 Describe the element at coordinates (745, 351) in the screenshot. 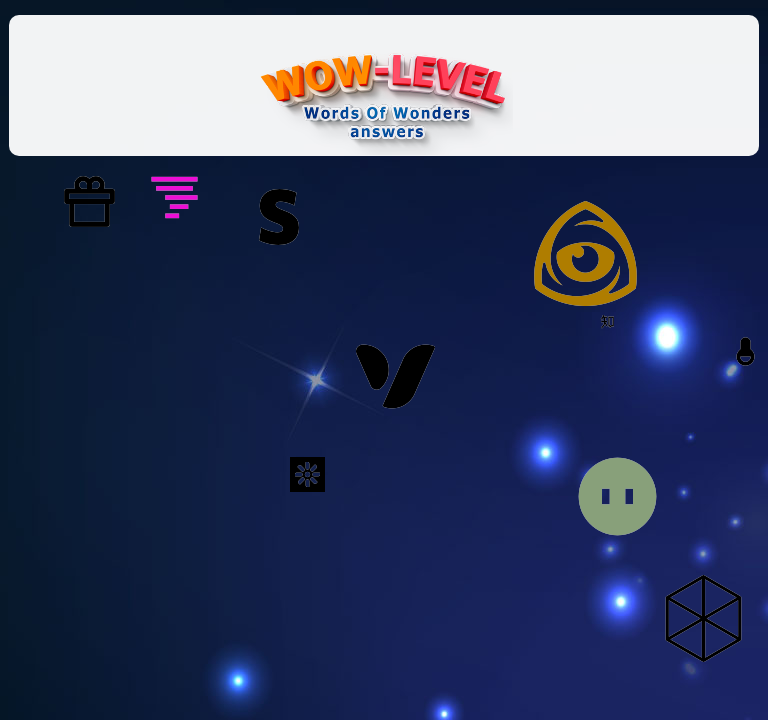

I see `indicates low or cold temperature` at that location.